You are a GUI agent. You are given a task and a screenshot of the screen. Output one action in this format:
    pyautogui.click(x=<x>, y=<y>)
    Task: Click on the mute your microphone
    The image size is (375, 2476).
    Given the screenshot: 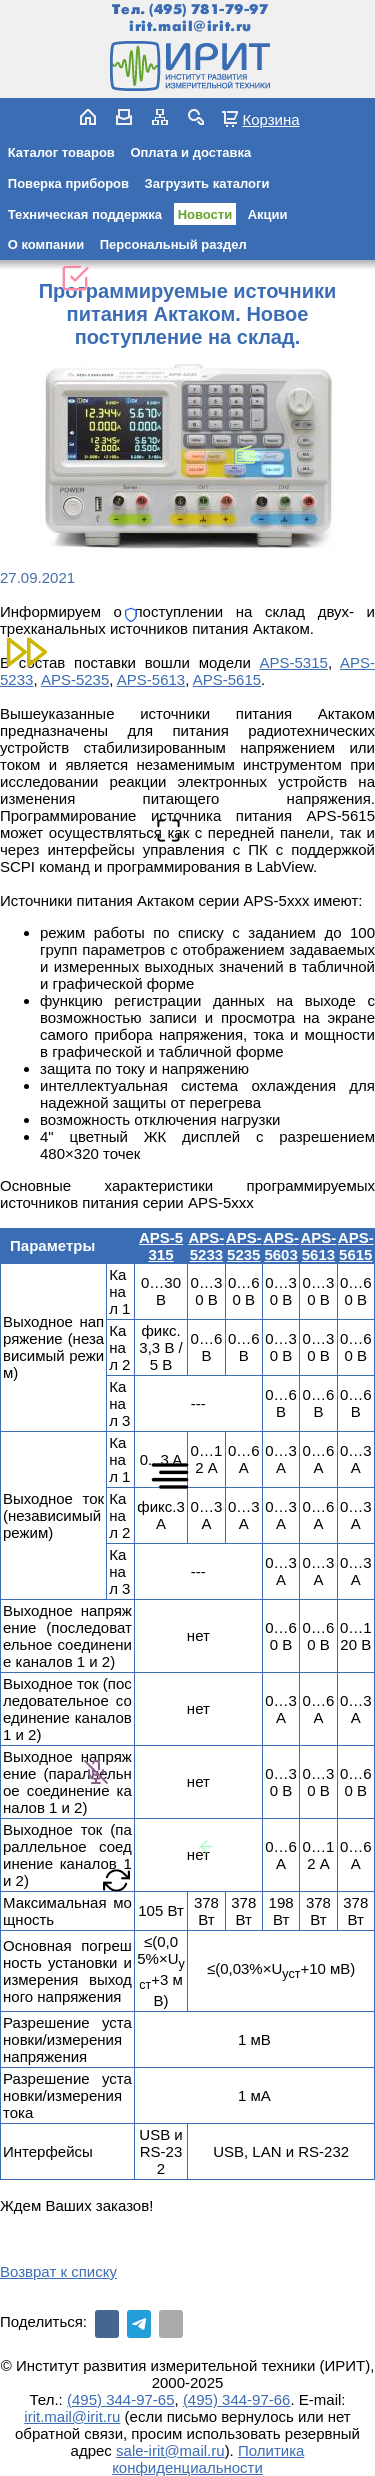 What is the action you would take?
    pyautogui.click(x=96, y=1772)
    